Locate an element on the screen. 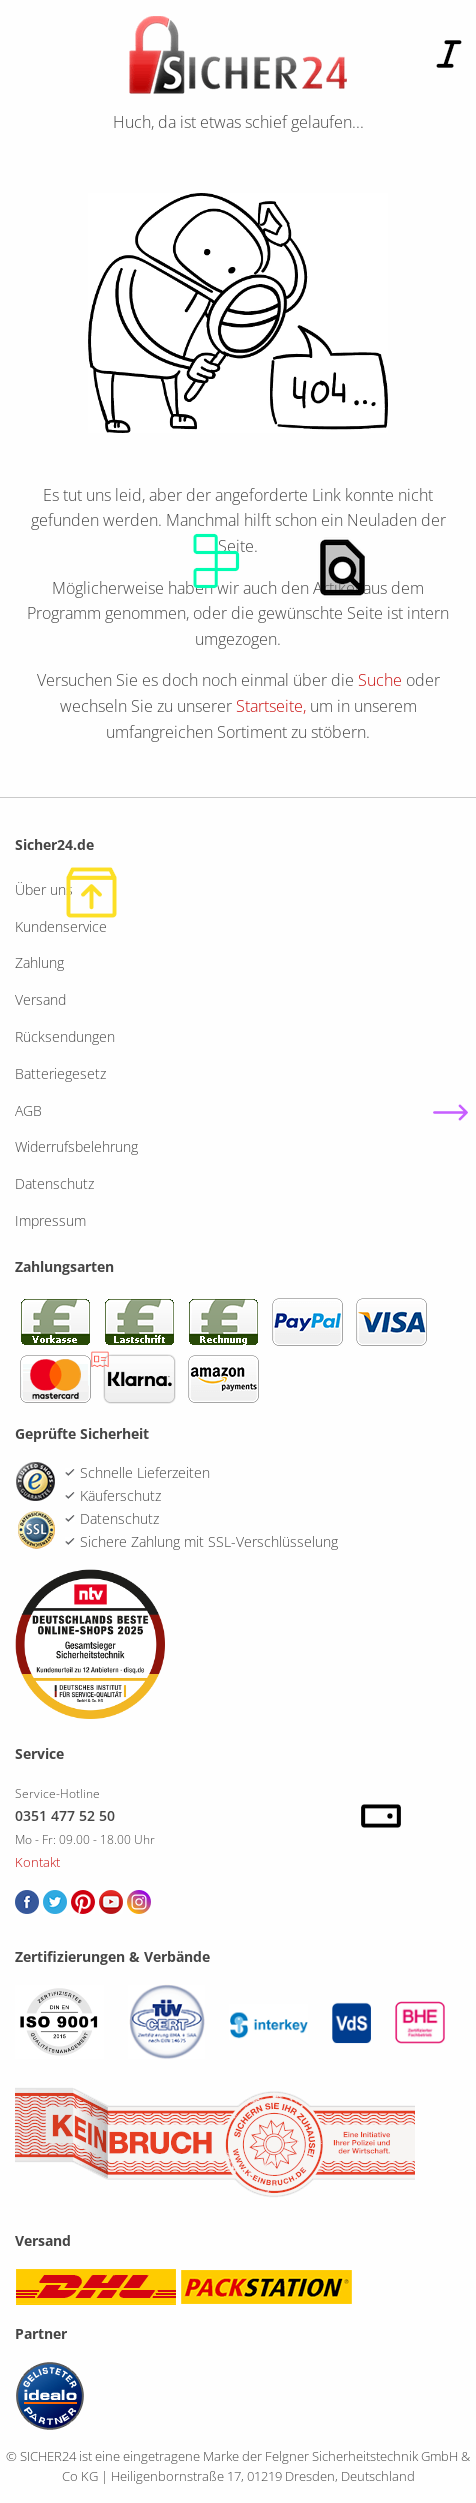  search within the current document is located at coordinates (342, 567).